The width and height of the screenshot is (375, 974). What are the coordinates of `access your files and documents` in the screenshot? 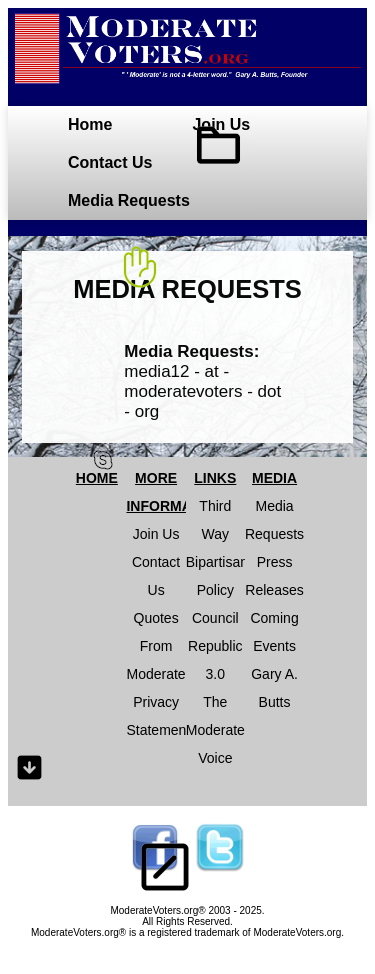 It's located at (218, 145).